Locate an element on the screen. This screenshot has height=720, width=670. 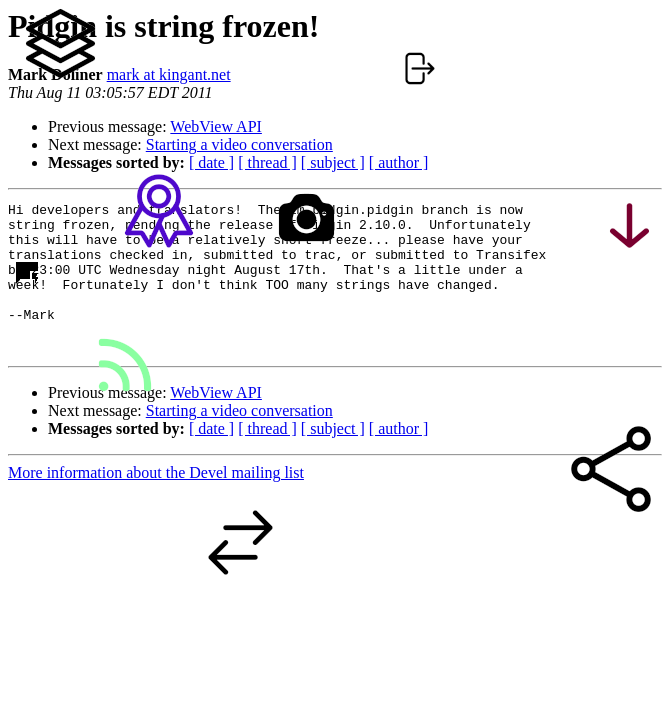
view achievements or awards is located at coordinates (159, 211).